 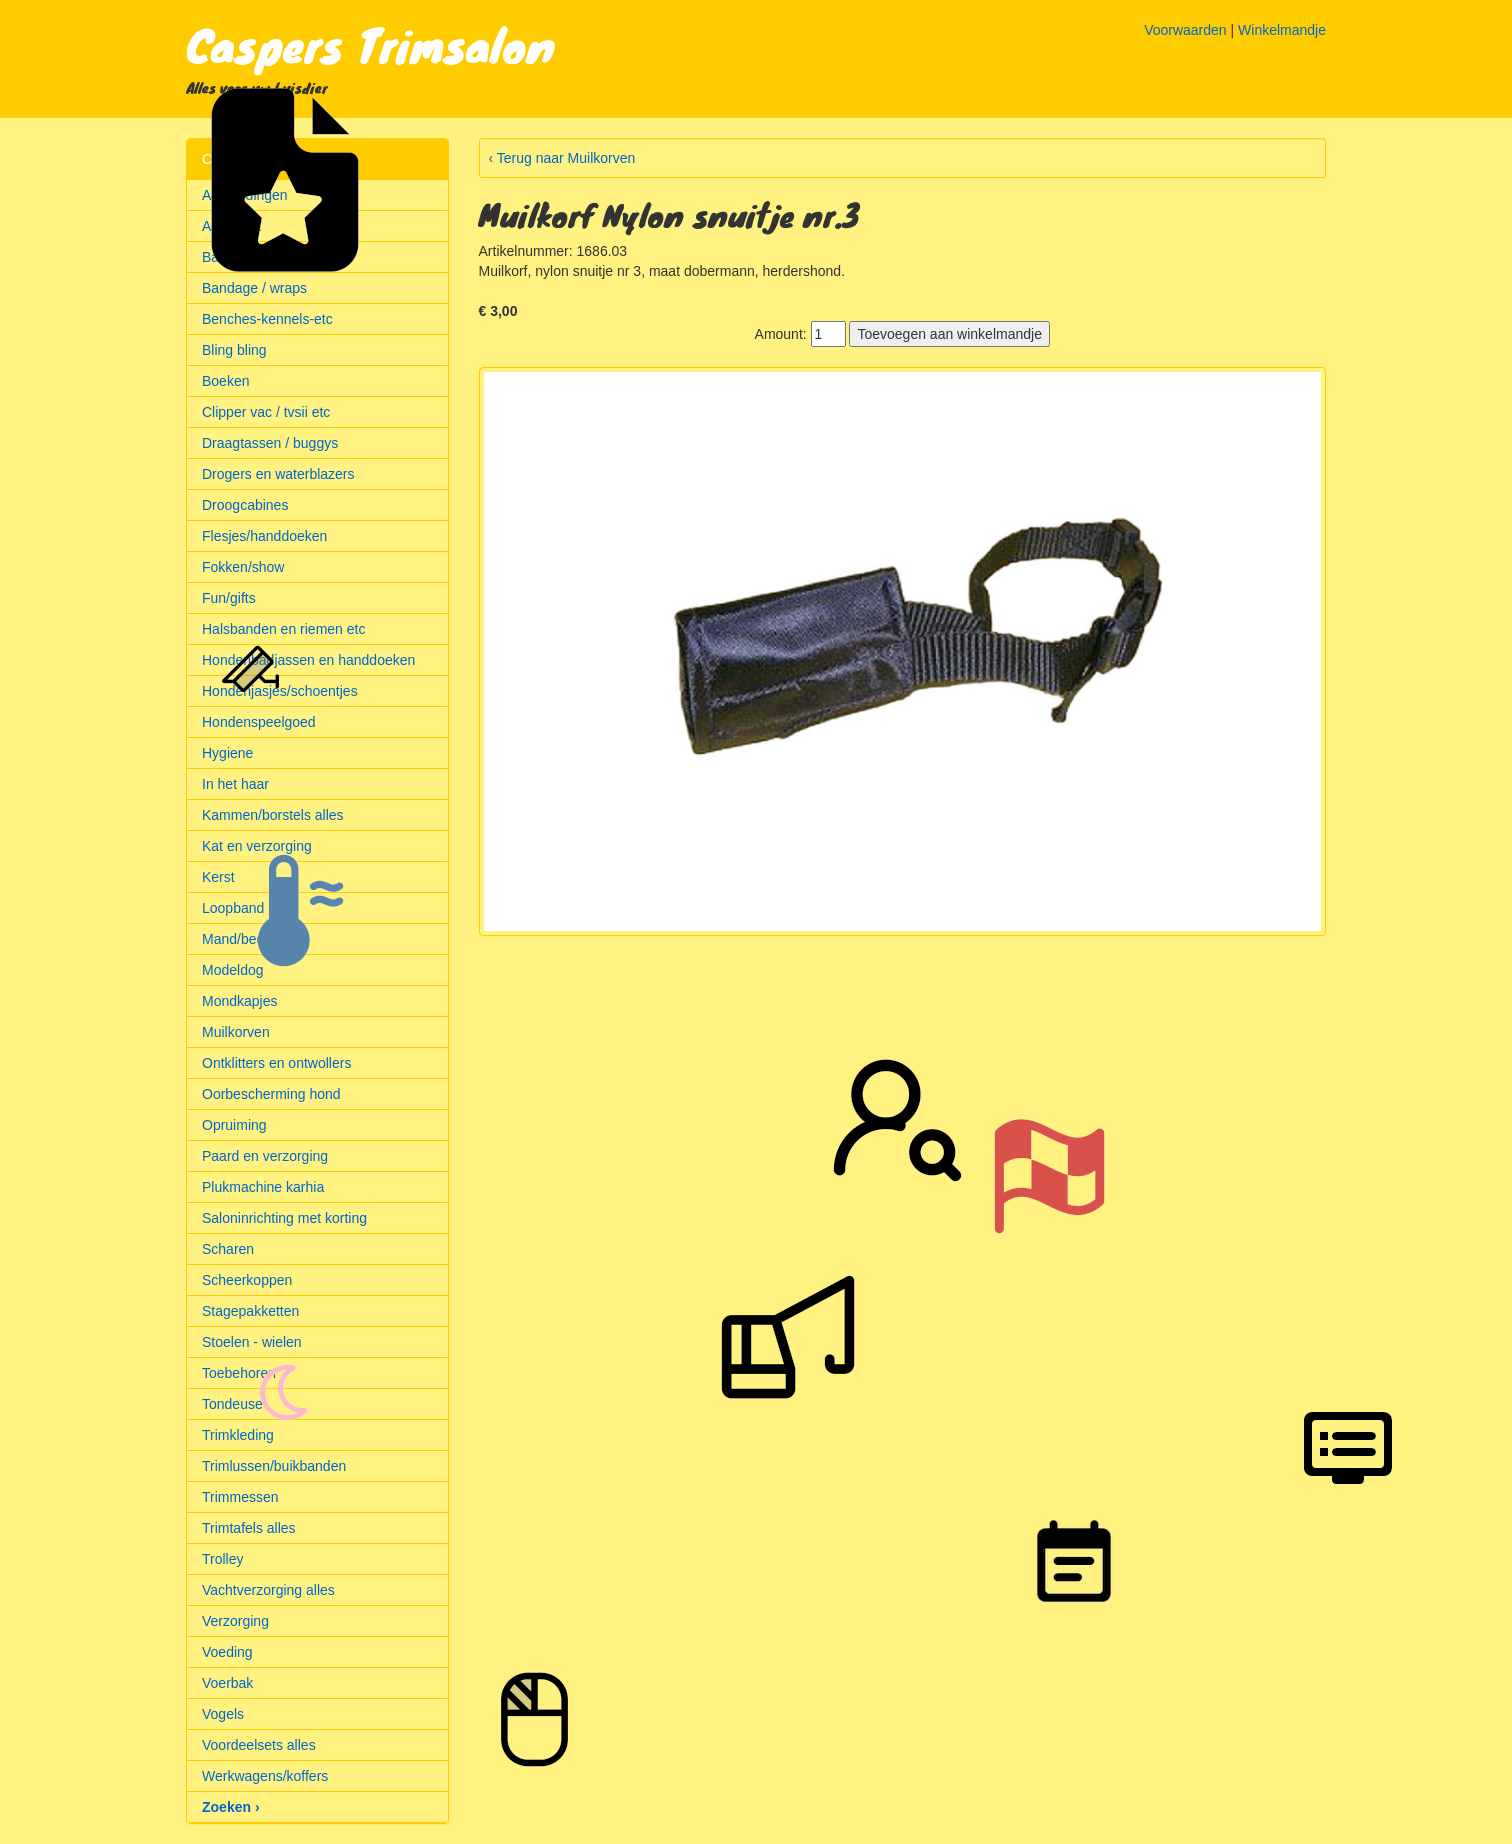 What do you see at coordinates (287, 1392) in the screenshot?
I see `toggle dark mode` at bounding box center [287, 1392].